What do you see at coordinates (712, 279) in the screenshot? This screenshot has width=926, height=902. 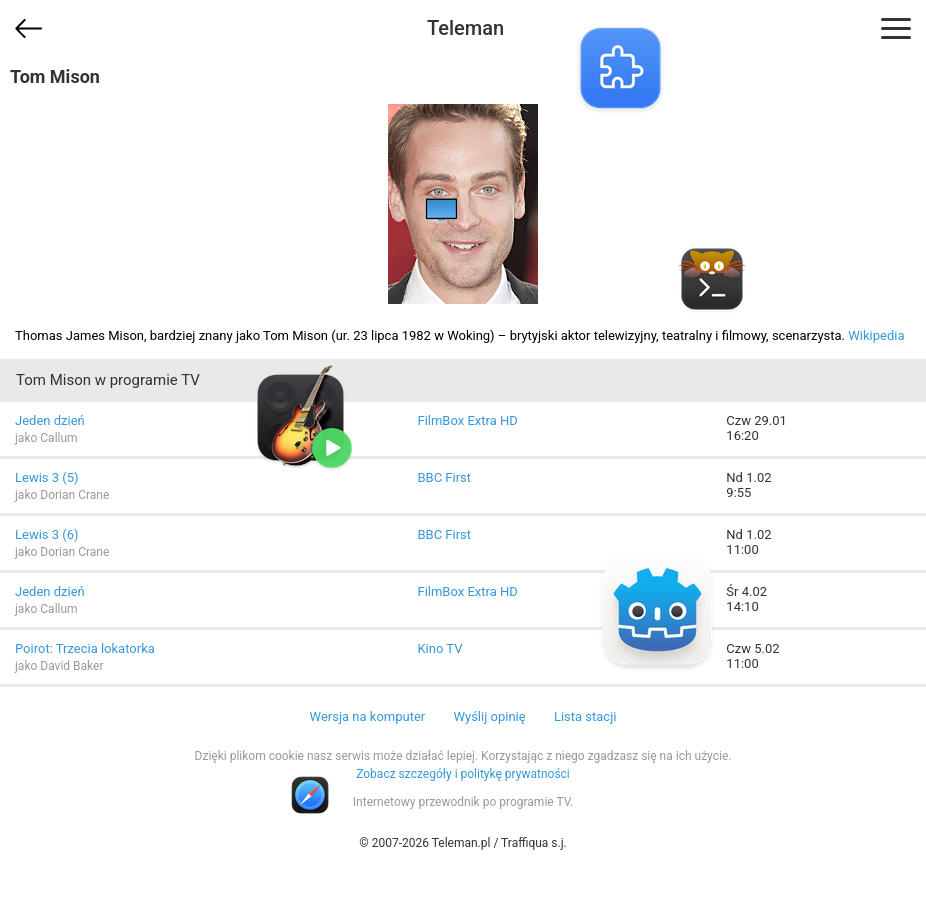 I see `open kitty terminal emulator` at bounding box center [712, 279].